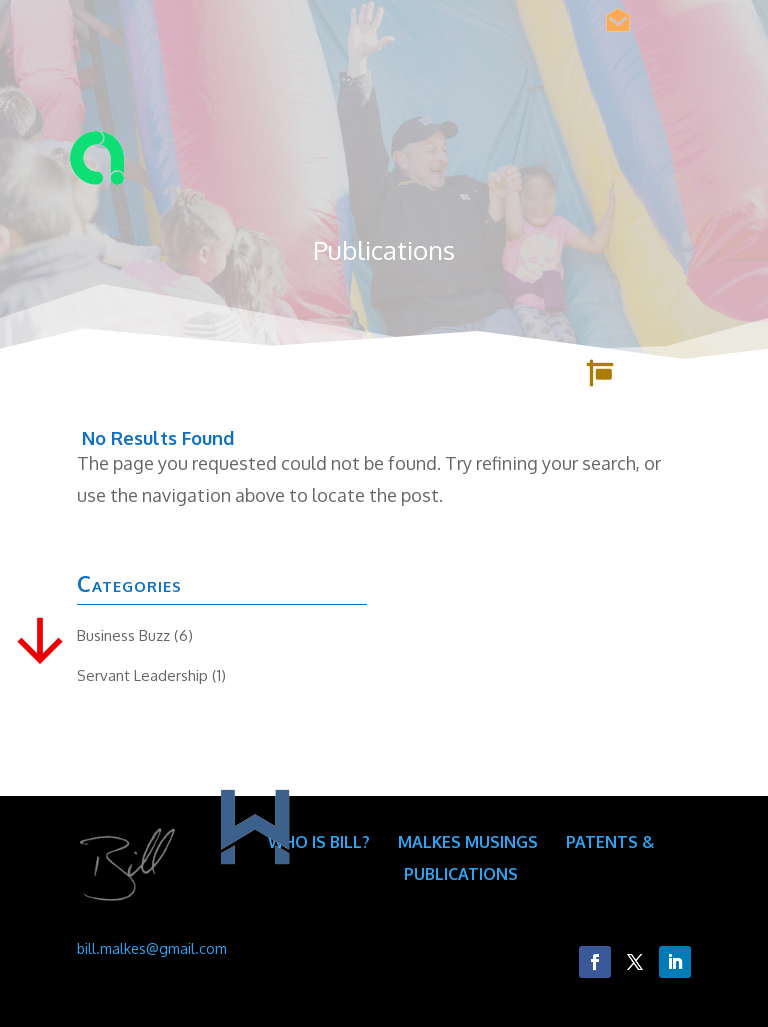 Image resolution: width=768 pixels, height=1027 pixels. Describe the element at coordinates (255, 827) in the screenshot. I see `wsh brand logo` at that location.